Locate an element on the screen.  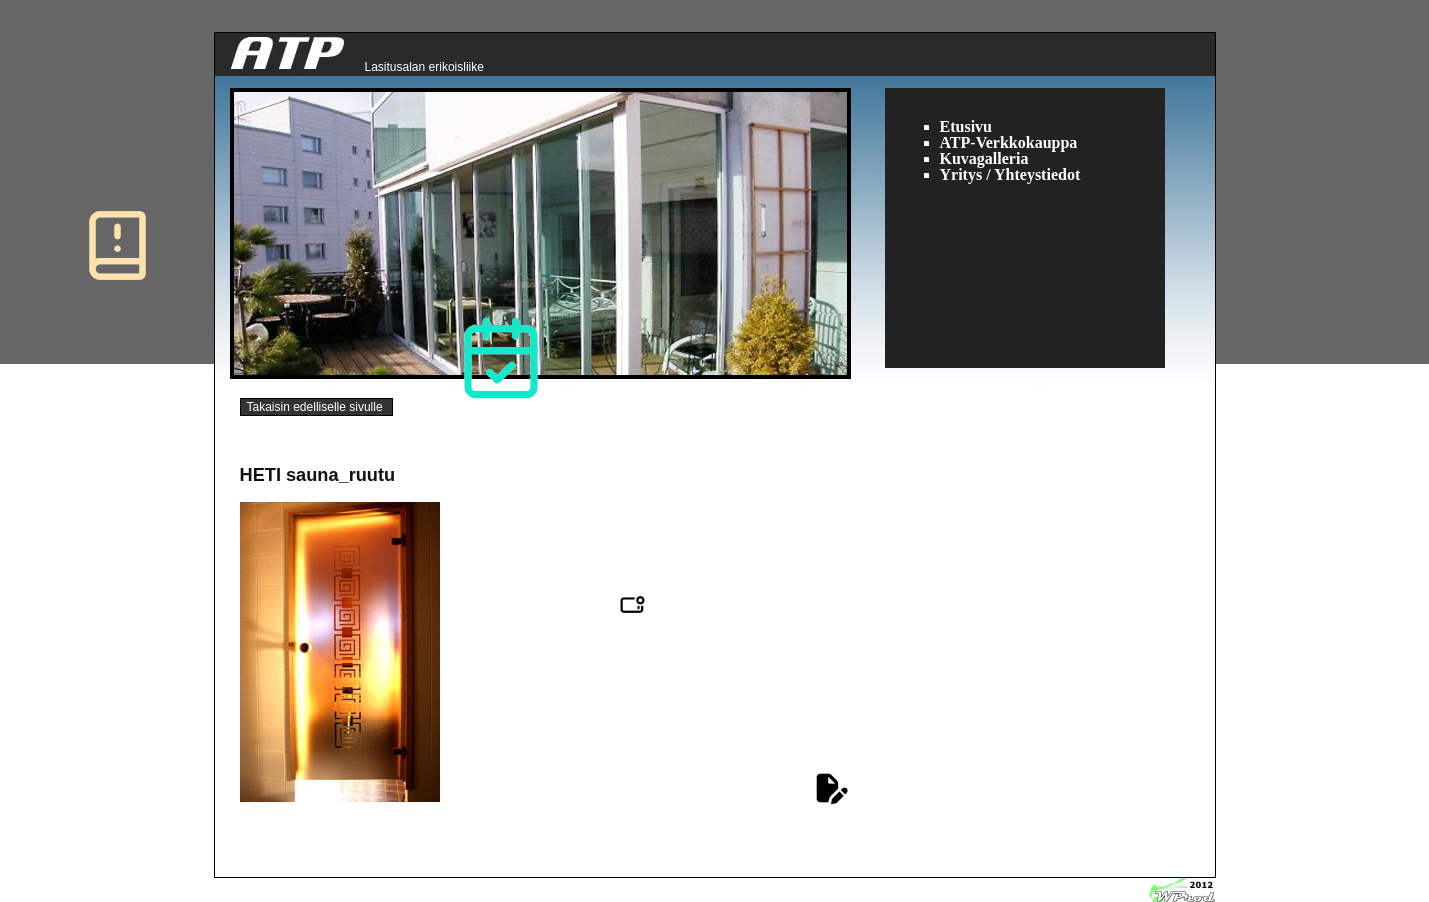
indicates an alert or notification related to a book or reading item is located at coordinates (117, 245).